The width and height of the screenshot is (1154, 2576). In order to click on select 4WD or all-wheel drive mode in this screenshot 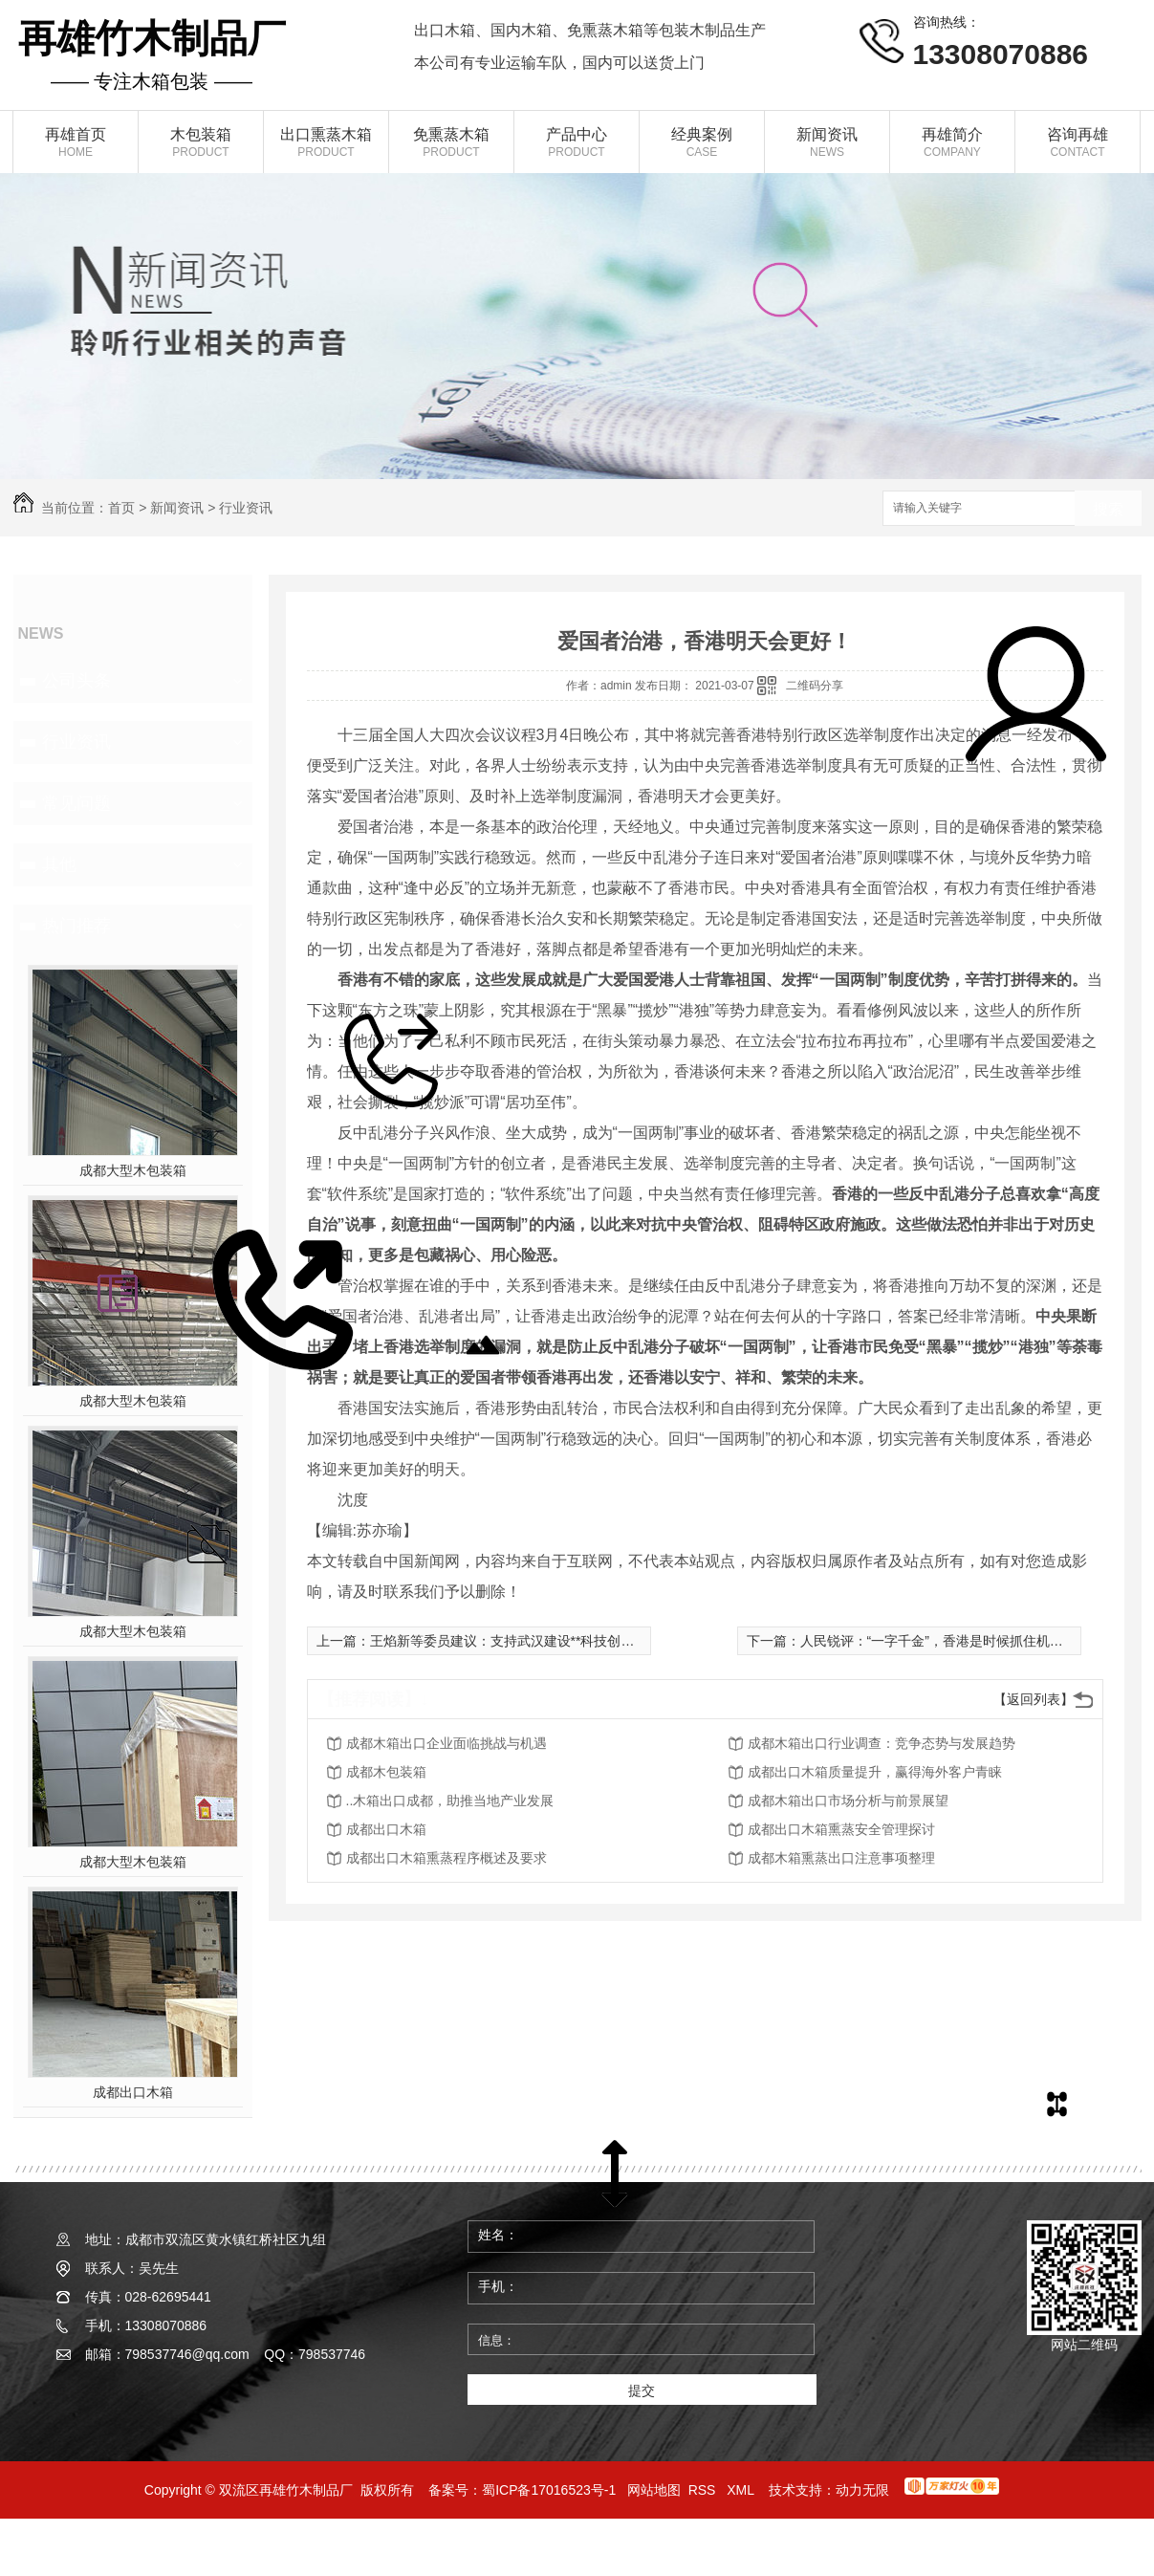, I will do `click(1056, 2104)`.